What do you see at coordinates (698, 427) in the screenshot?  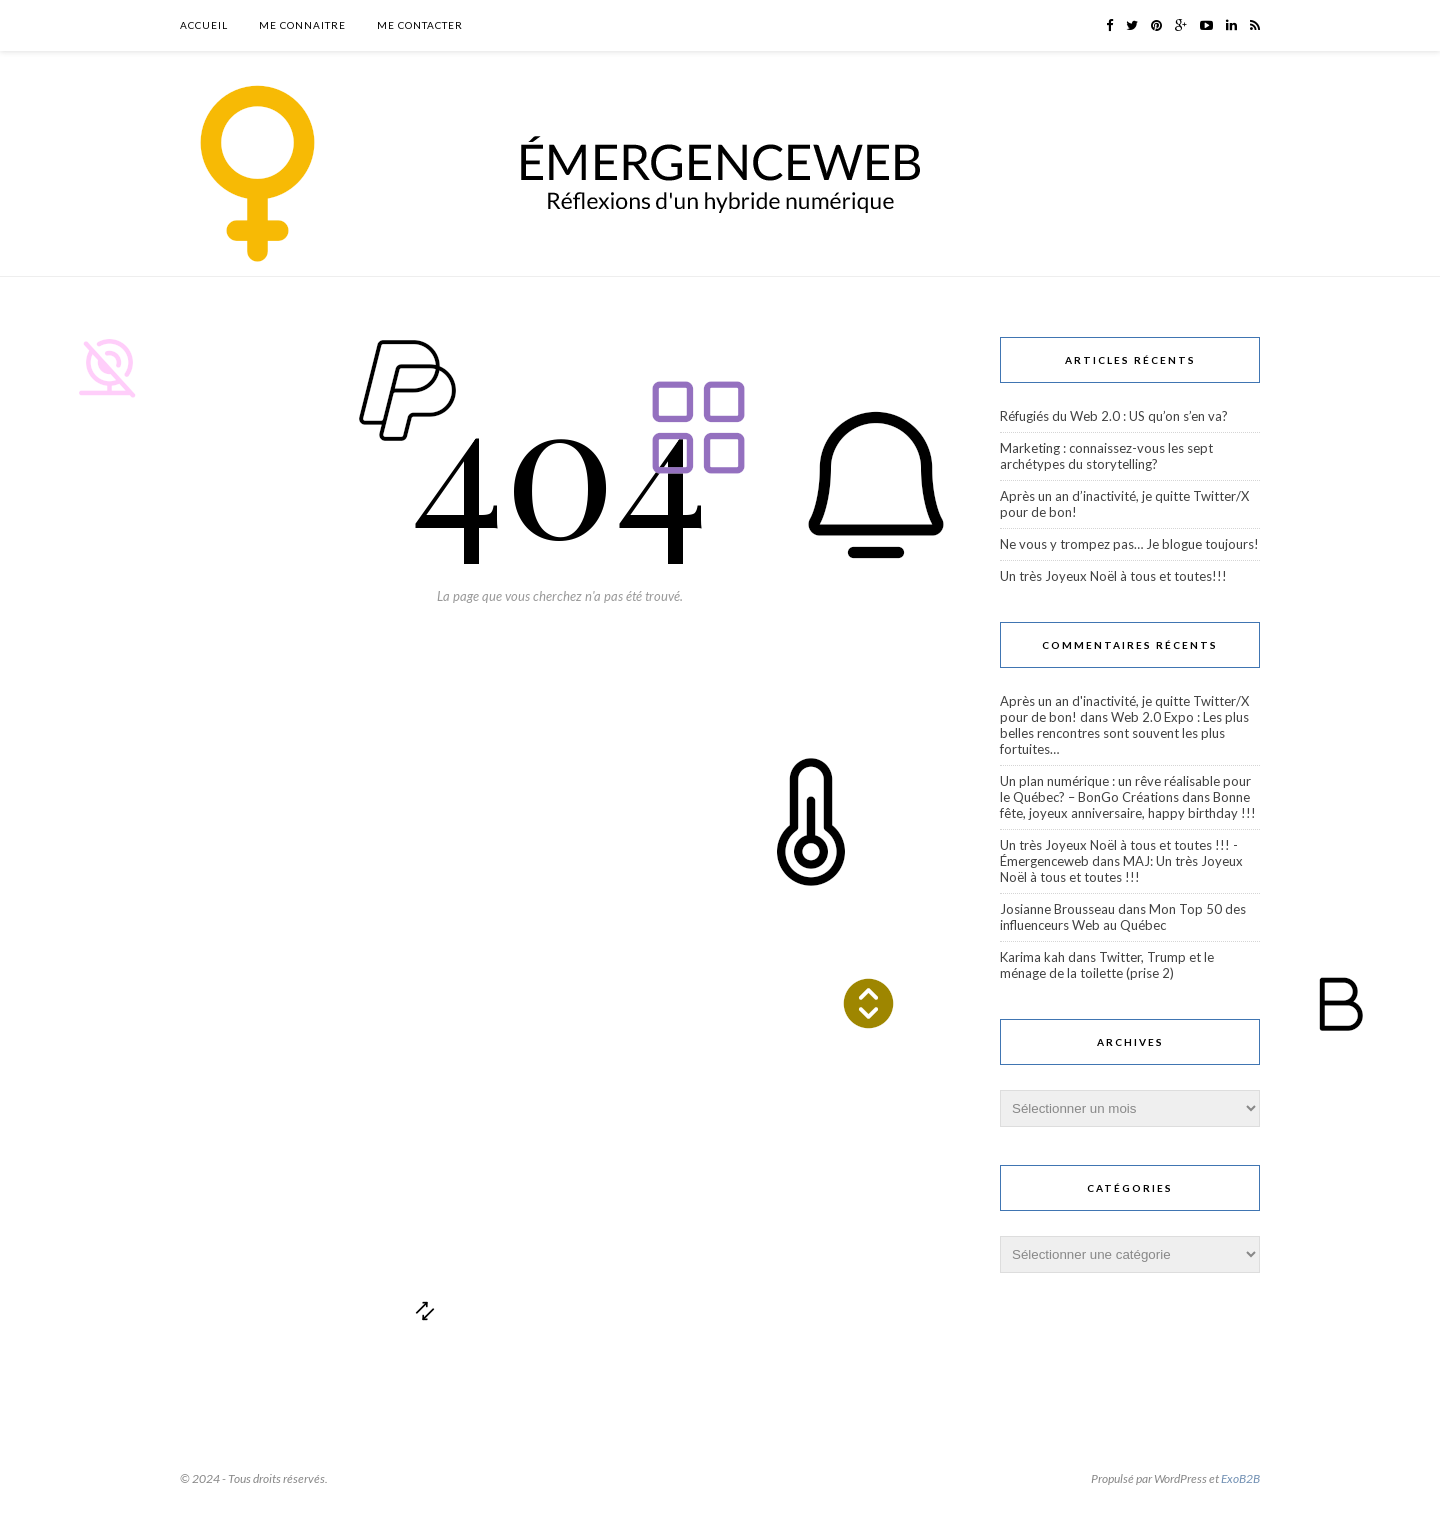 I see `view items in grid layout` at bounding box center [698, 427].